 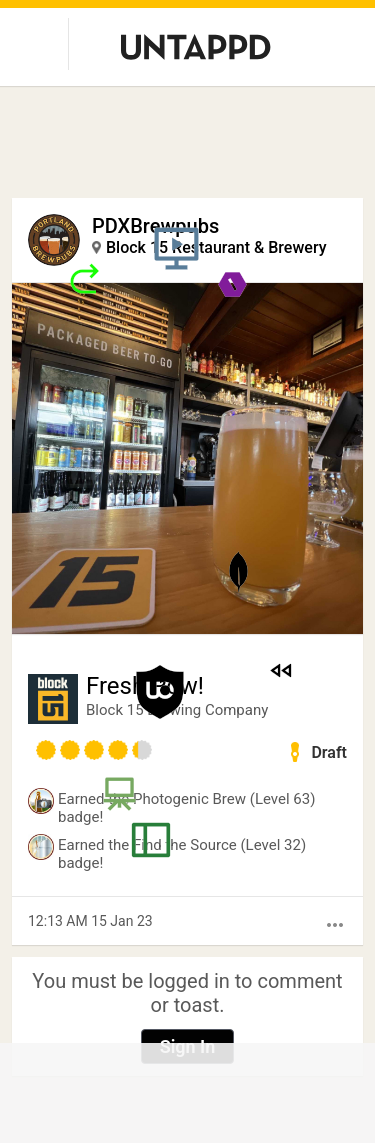 I want to click on start a slideshow presentation, so click(x=176, y=247).